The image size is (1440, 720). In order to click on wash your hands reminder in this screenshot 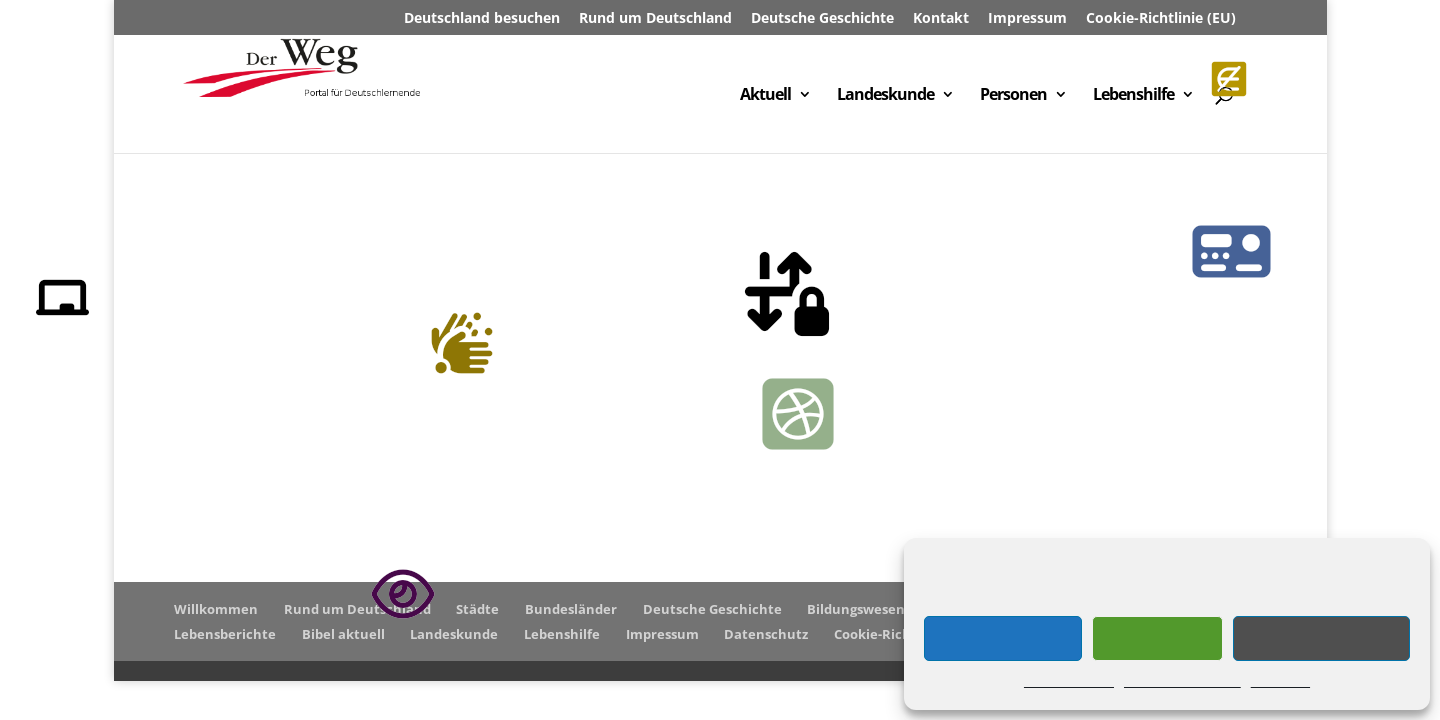, I will do `click(462, 343)`.